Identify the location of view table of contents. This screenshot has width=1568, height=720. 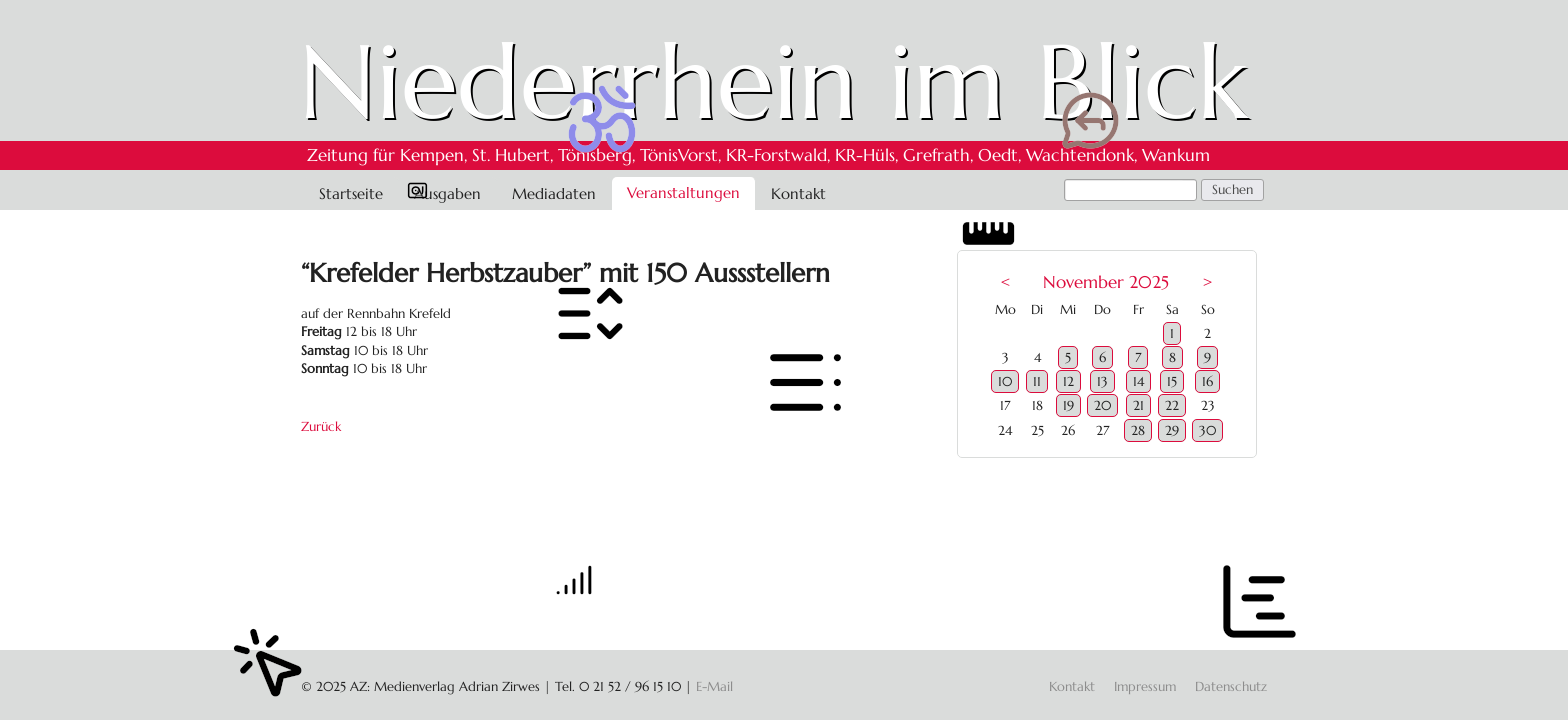
(805, 382).